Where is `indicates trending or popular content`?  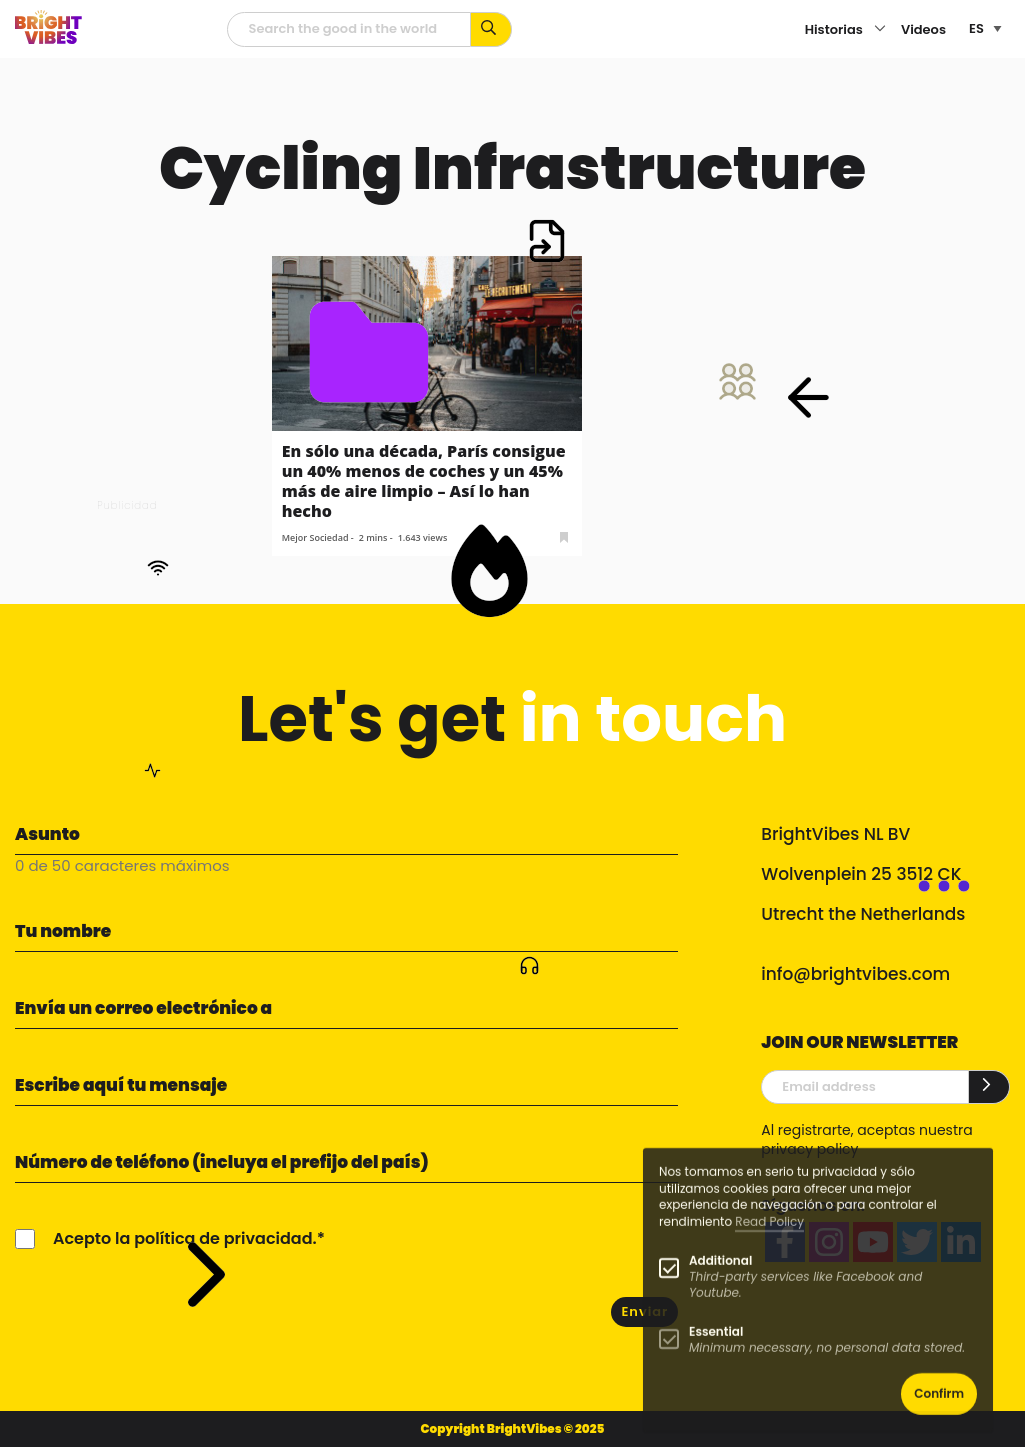 indicates trending or popular content is located at coordinates (489, 573).